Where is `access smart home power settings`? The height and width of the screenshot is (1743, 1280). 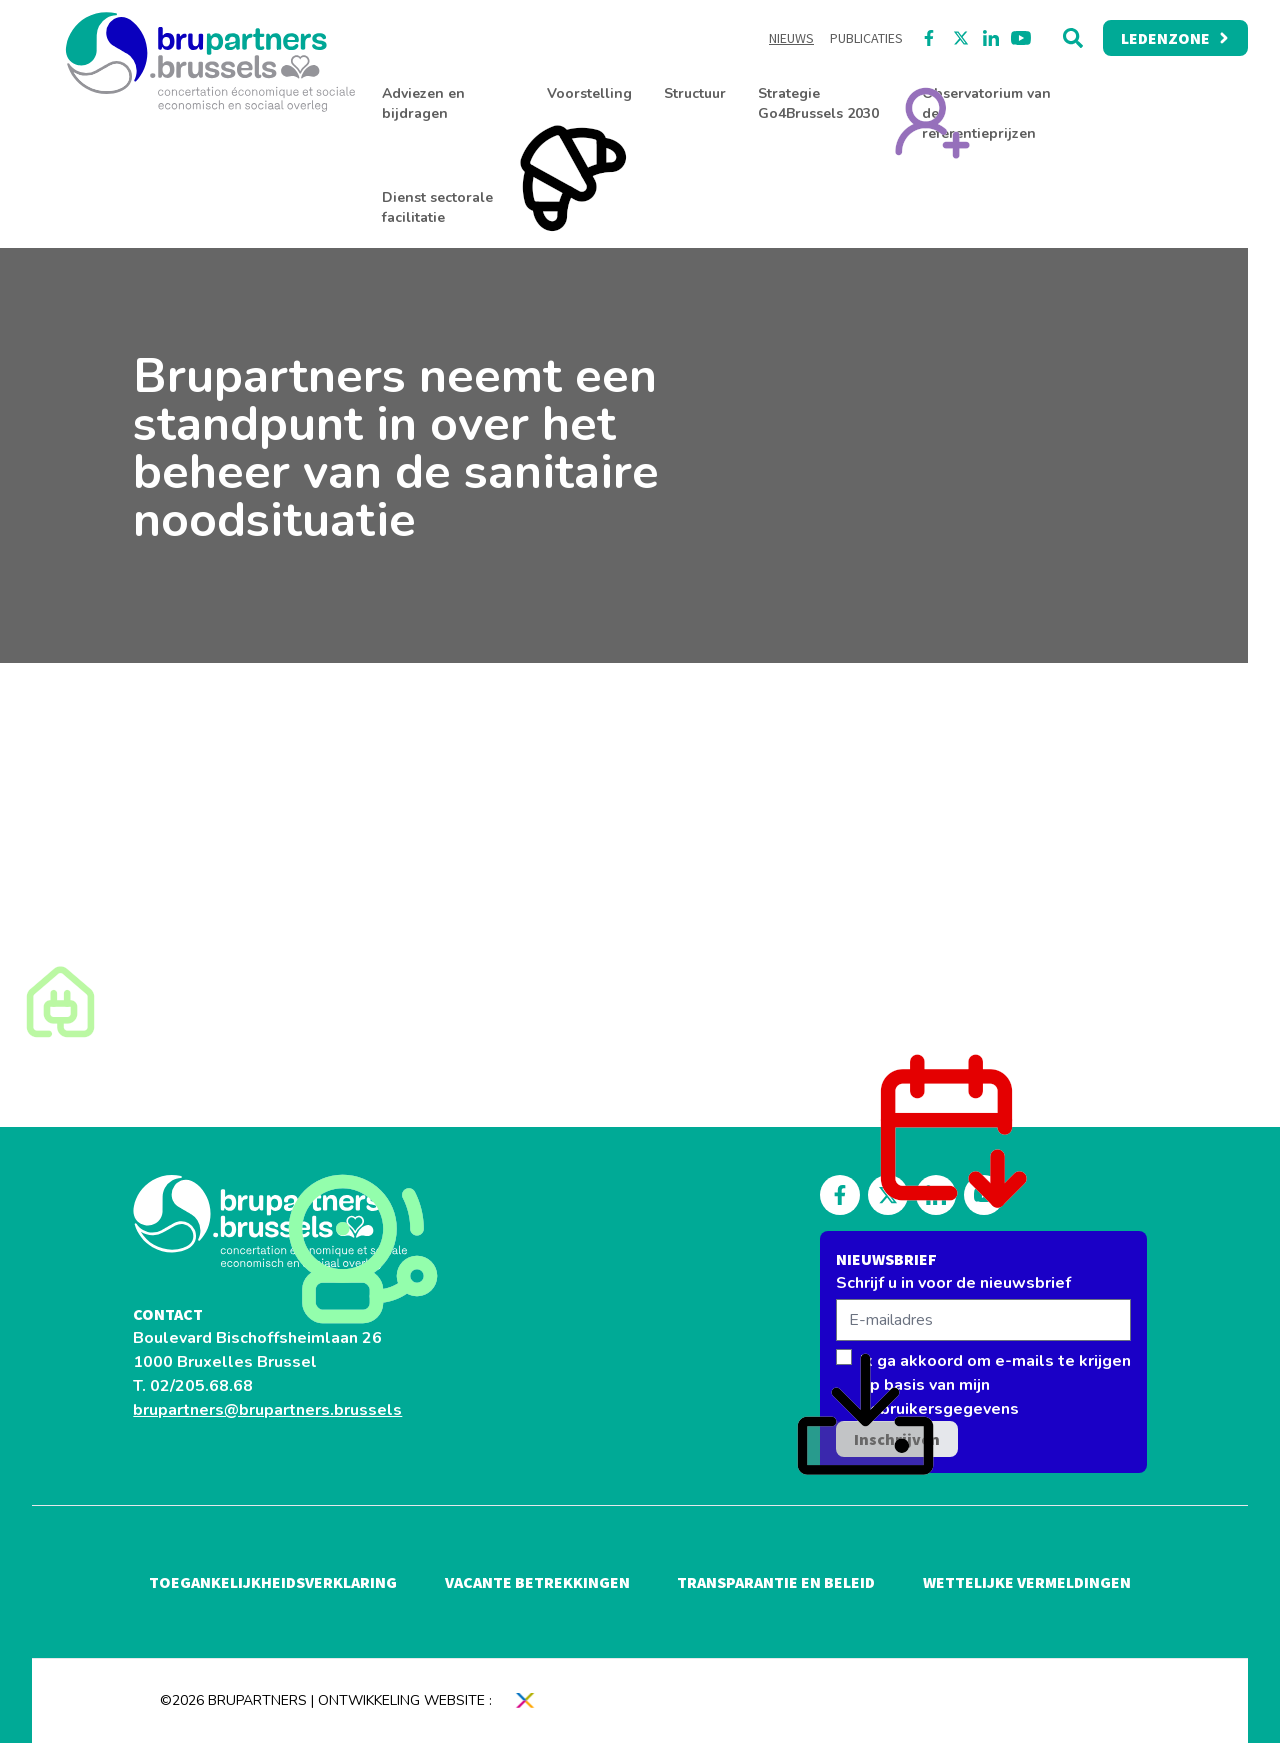 access smart home power settings is located at coordinates (60, 1003).